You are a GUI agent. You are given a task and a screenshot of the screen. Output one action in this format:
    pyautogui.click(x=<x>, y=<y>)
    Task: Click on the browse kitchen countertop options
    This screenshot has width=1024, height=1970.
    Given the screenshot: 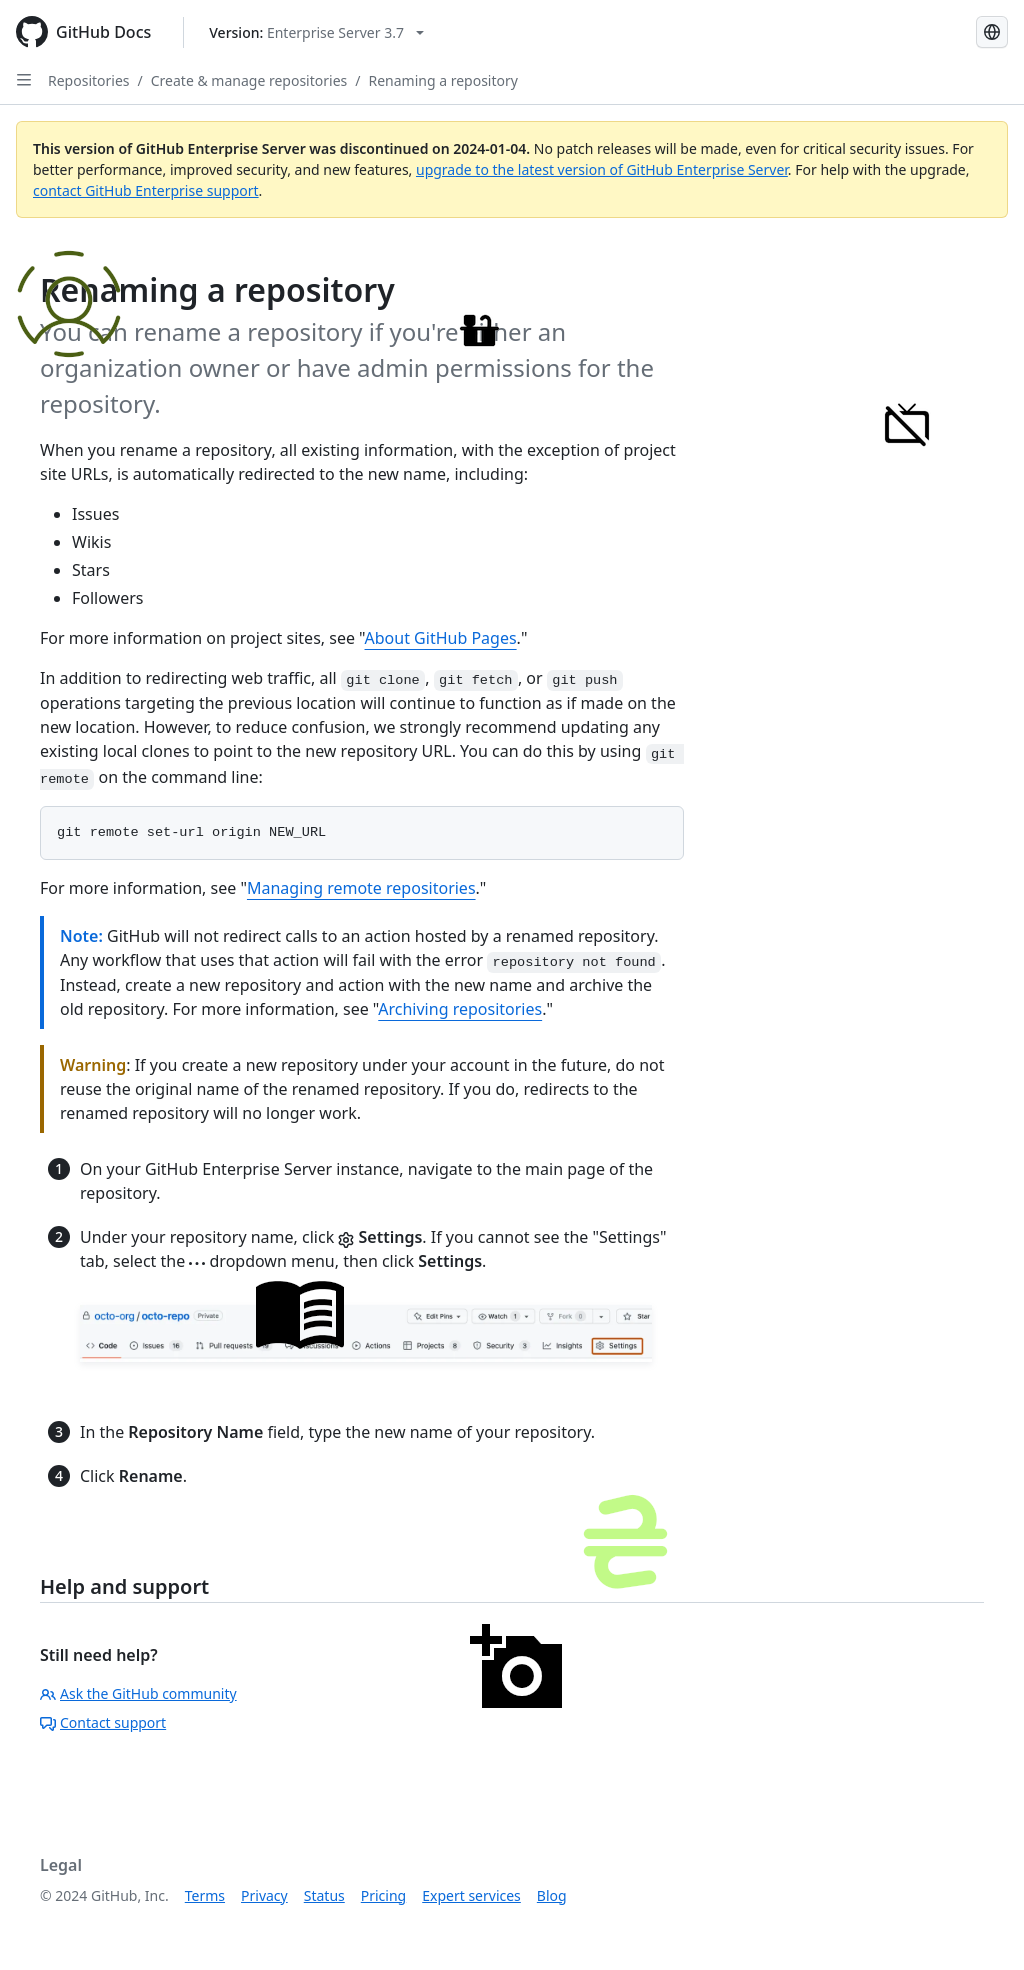 What is the action you would take?
    pyautogui.click(x=479, y=330)
    